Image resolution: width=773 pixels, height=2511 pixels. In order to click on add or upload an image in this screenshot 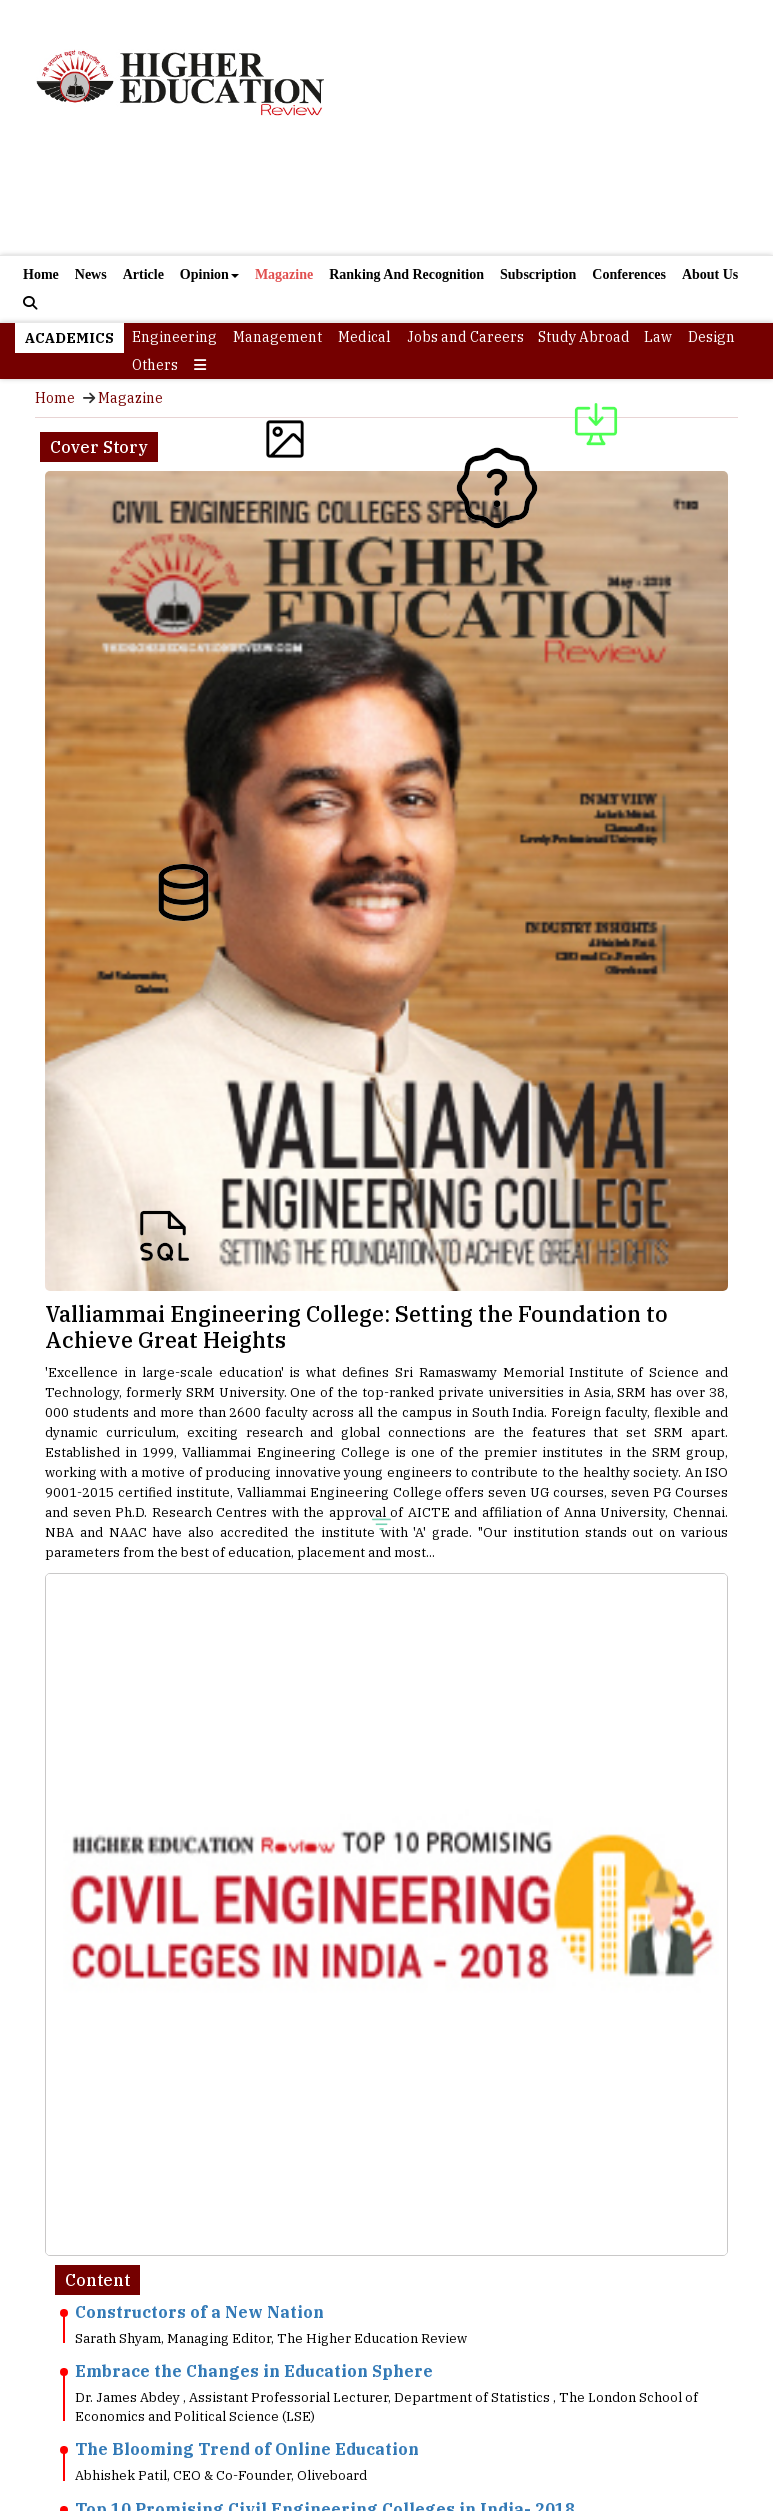, I will do `click(285, 439)`.